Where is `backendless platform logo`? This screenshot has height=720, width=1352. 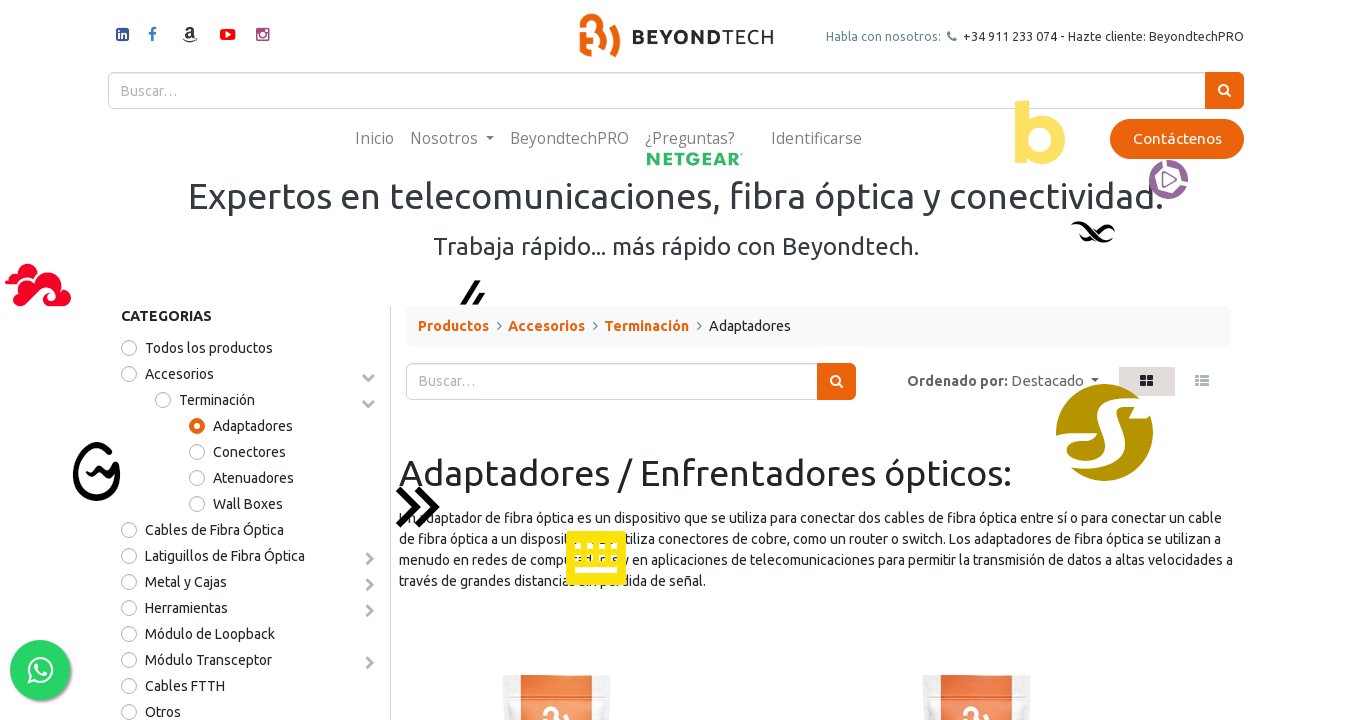 backendless platform logo is located at coordinates (1093, 232).